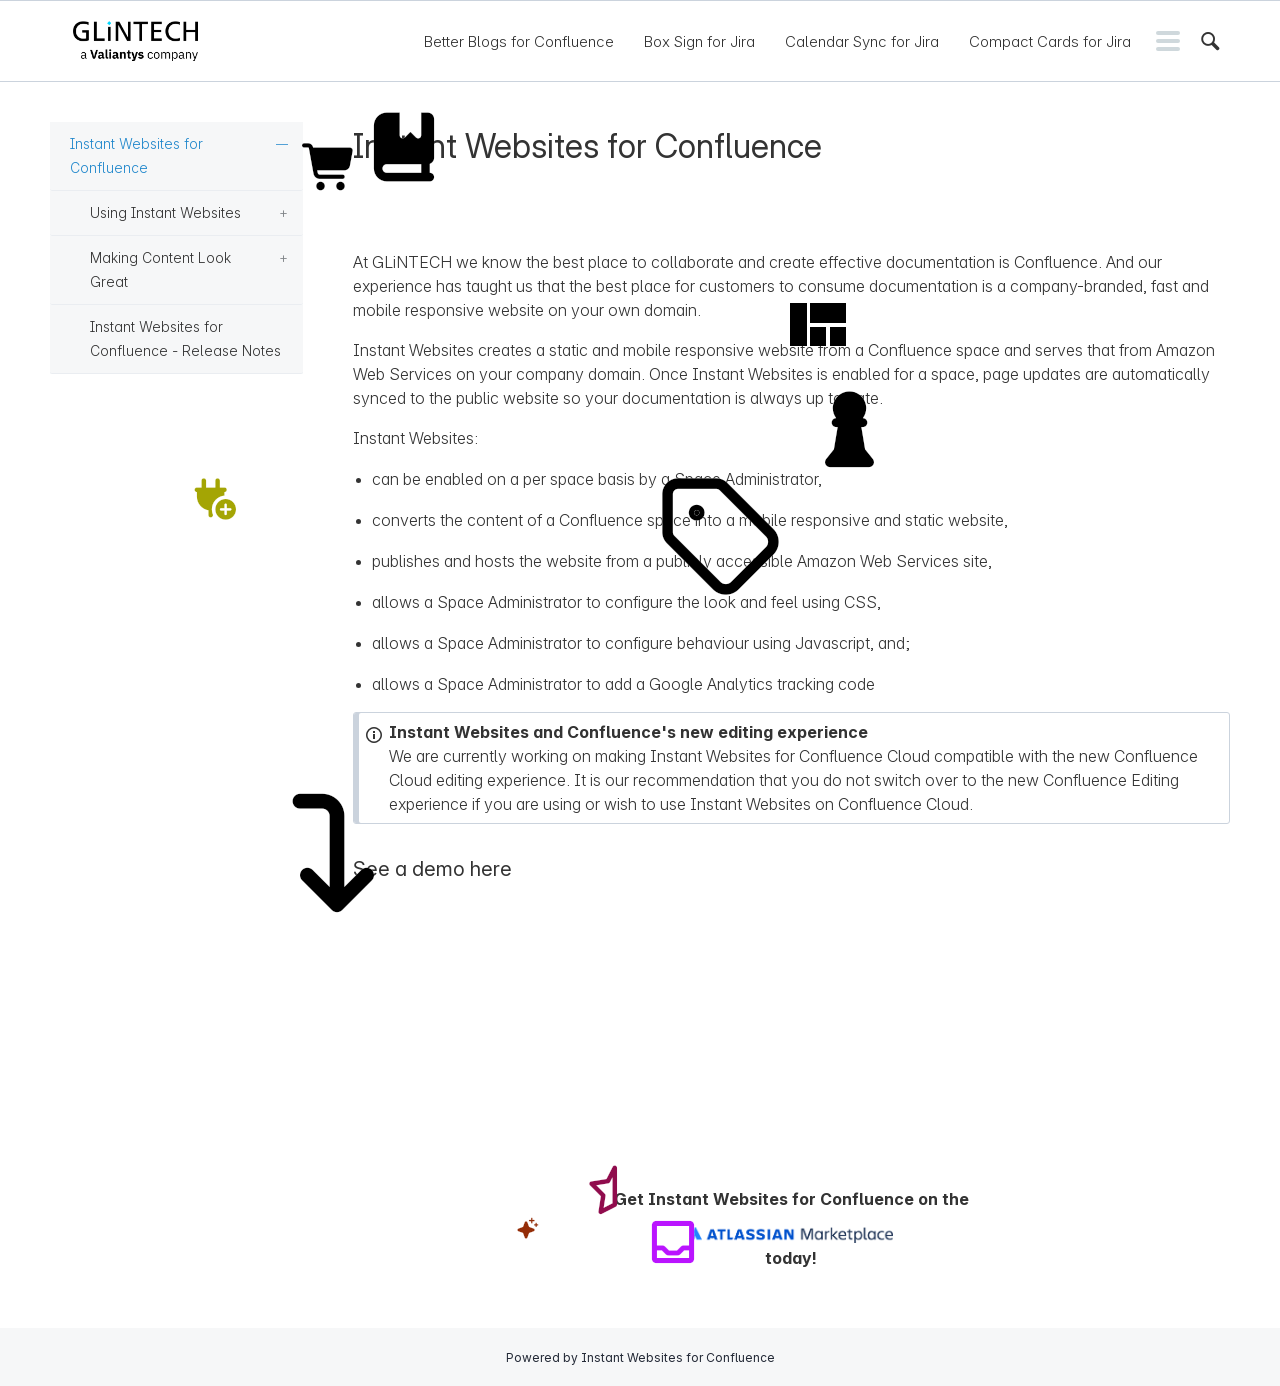 This screenshot has height=1386, width=1280. What do you see at coordinates (816, 326) in the screenshot?
I see `switch to quilt or mosaic view layout` at bounding box center [816, 326].